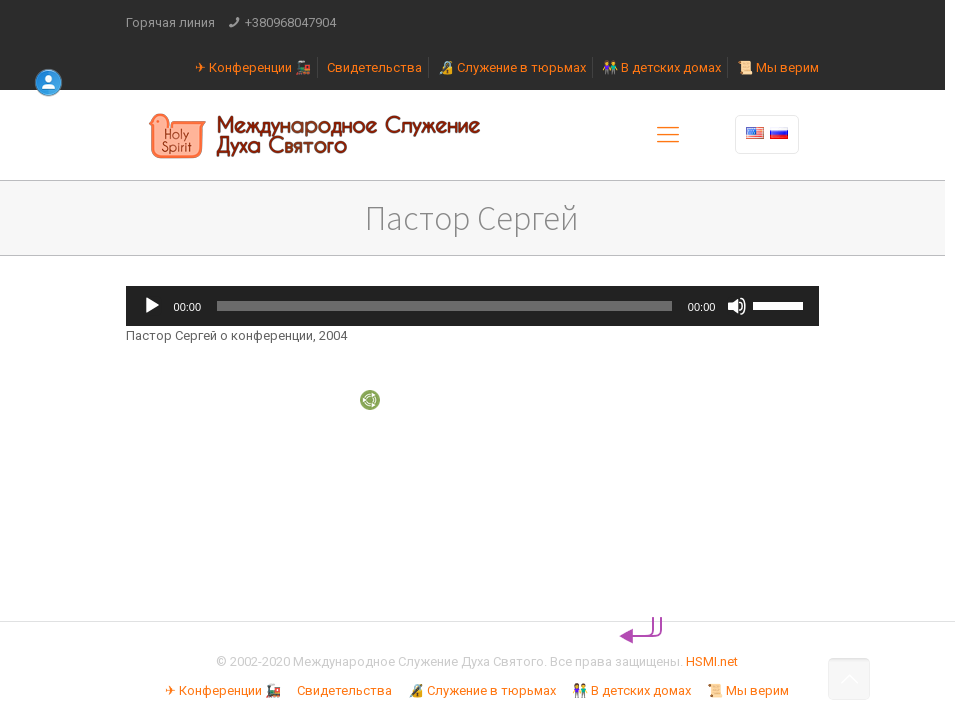  Describe the element at coordinates (370, 400) in the screenshot. I see `launch the ubuntu mate desktop environment` at that location.